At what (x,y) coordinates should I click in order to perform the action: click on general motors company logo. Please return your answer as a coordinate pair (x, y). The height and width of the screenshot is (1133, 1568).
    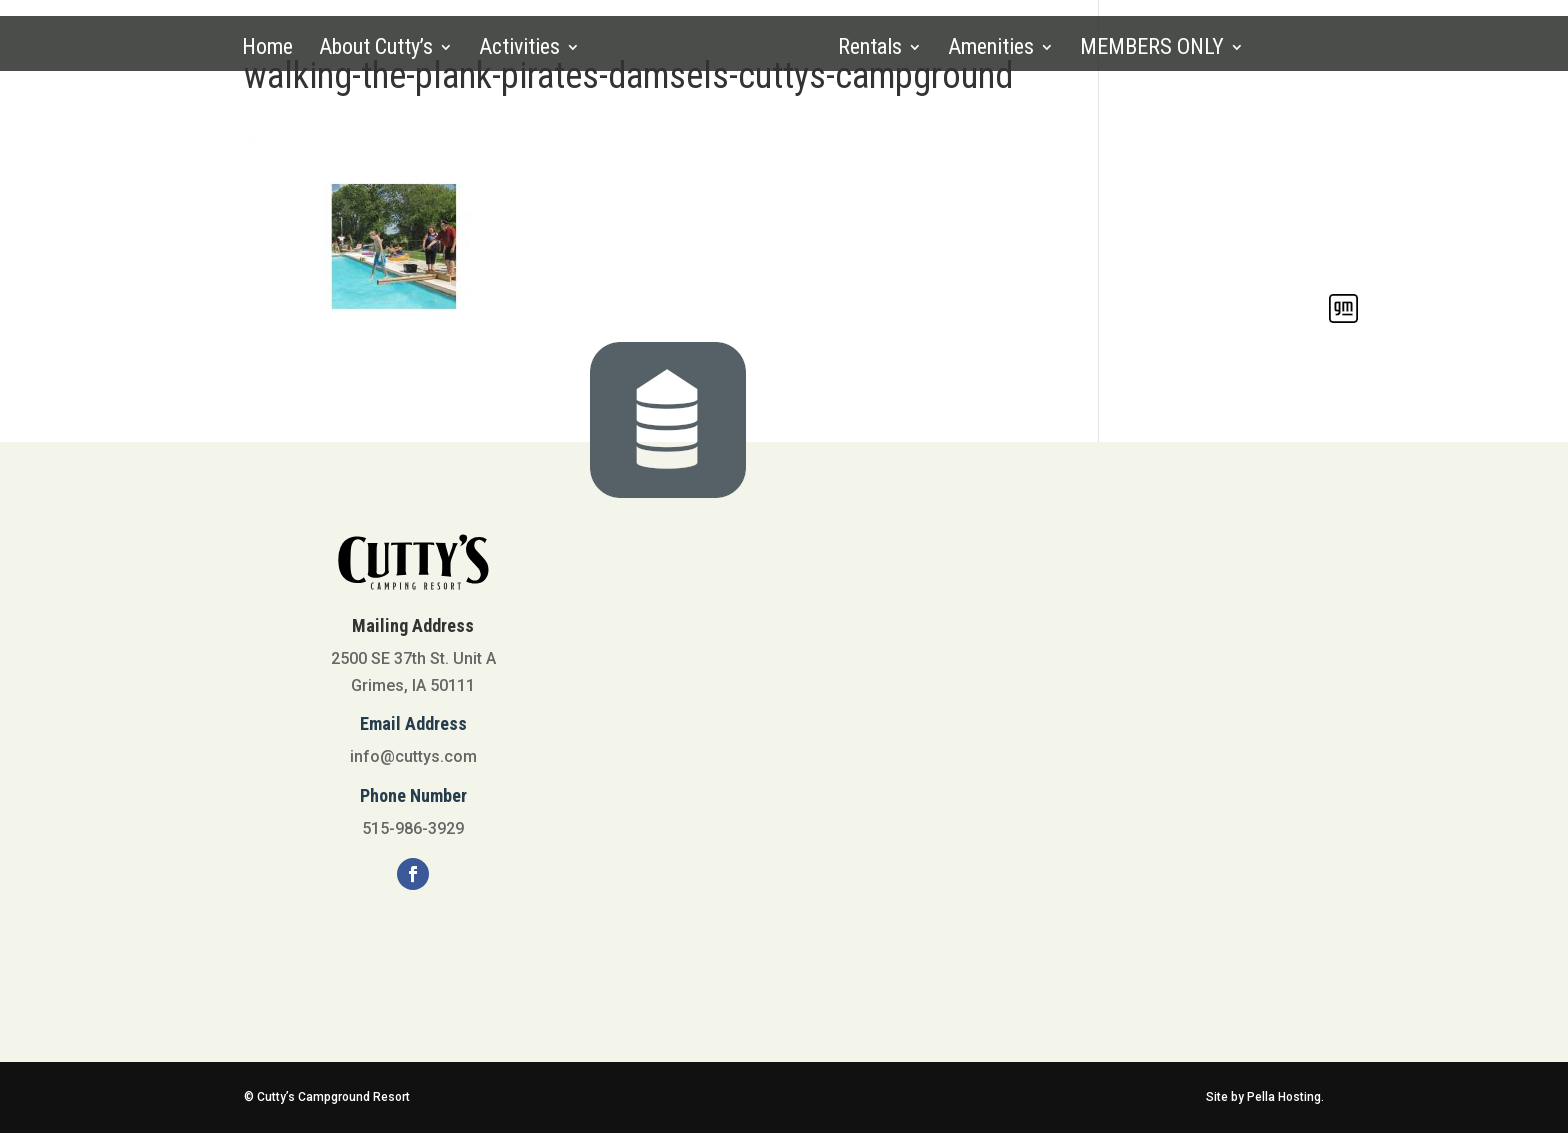
    Looking at the image, I should click on (1343, 308).